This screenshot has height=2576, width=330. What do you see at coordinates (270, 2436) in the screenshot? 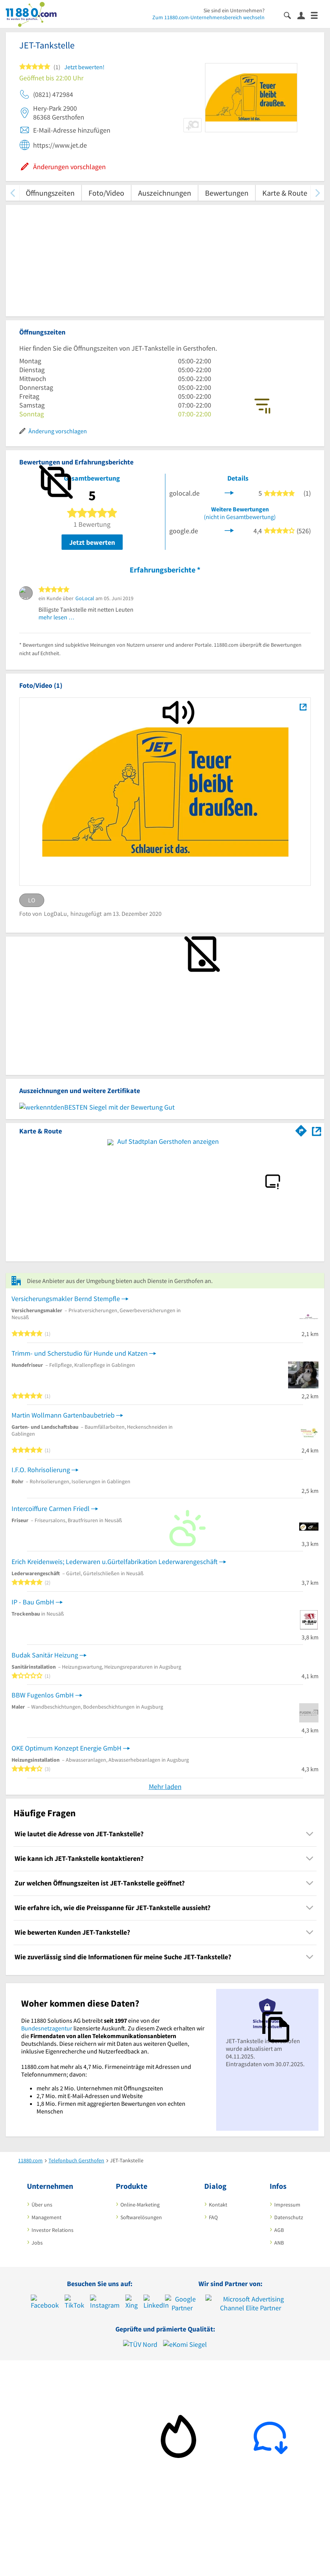
I see `download conversation or chat history` at bounding box center [270, 2436].